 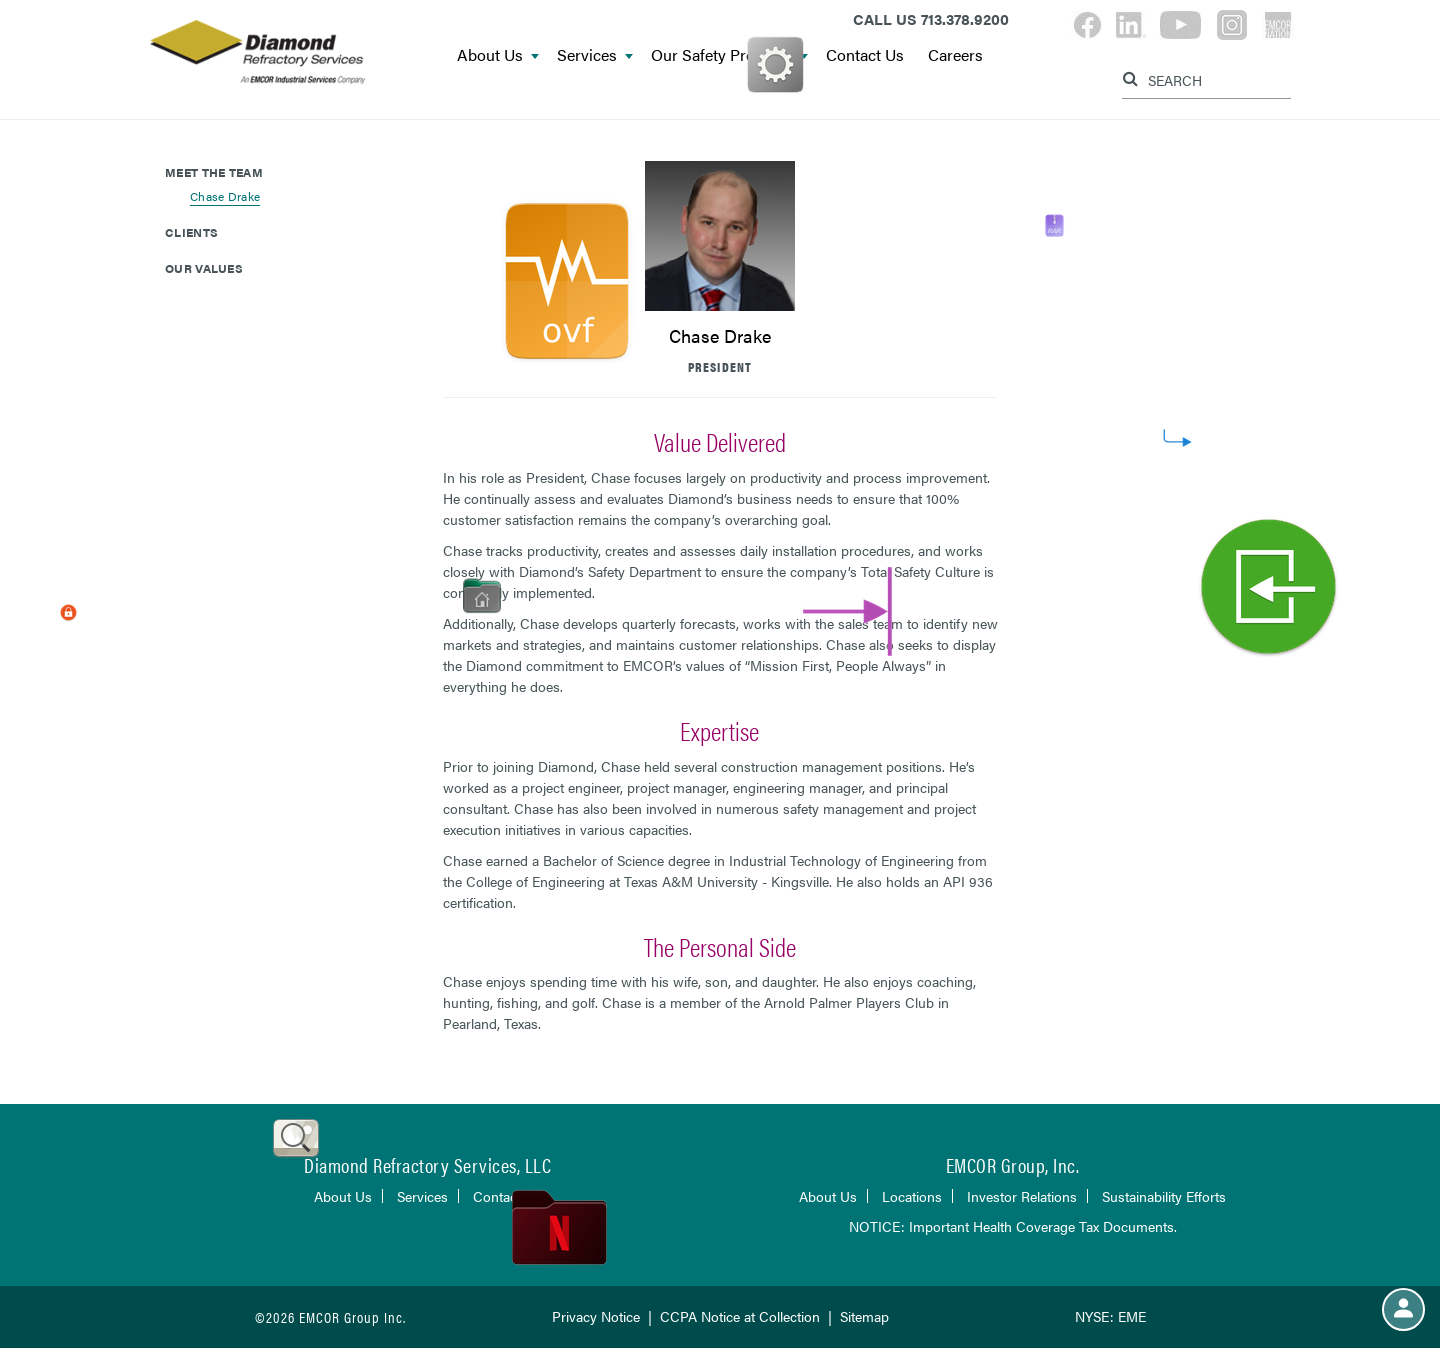 I want to click on a compressed RAR archive file, so click(x=1054, y=225).